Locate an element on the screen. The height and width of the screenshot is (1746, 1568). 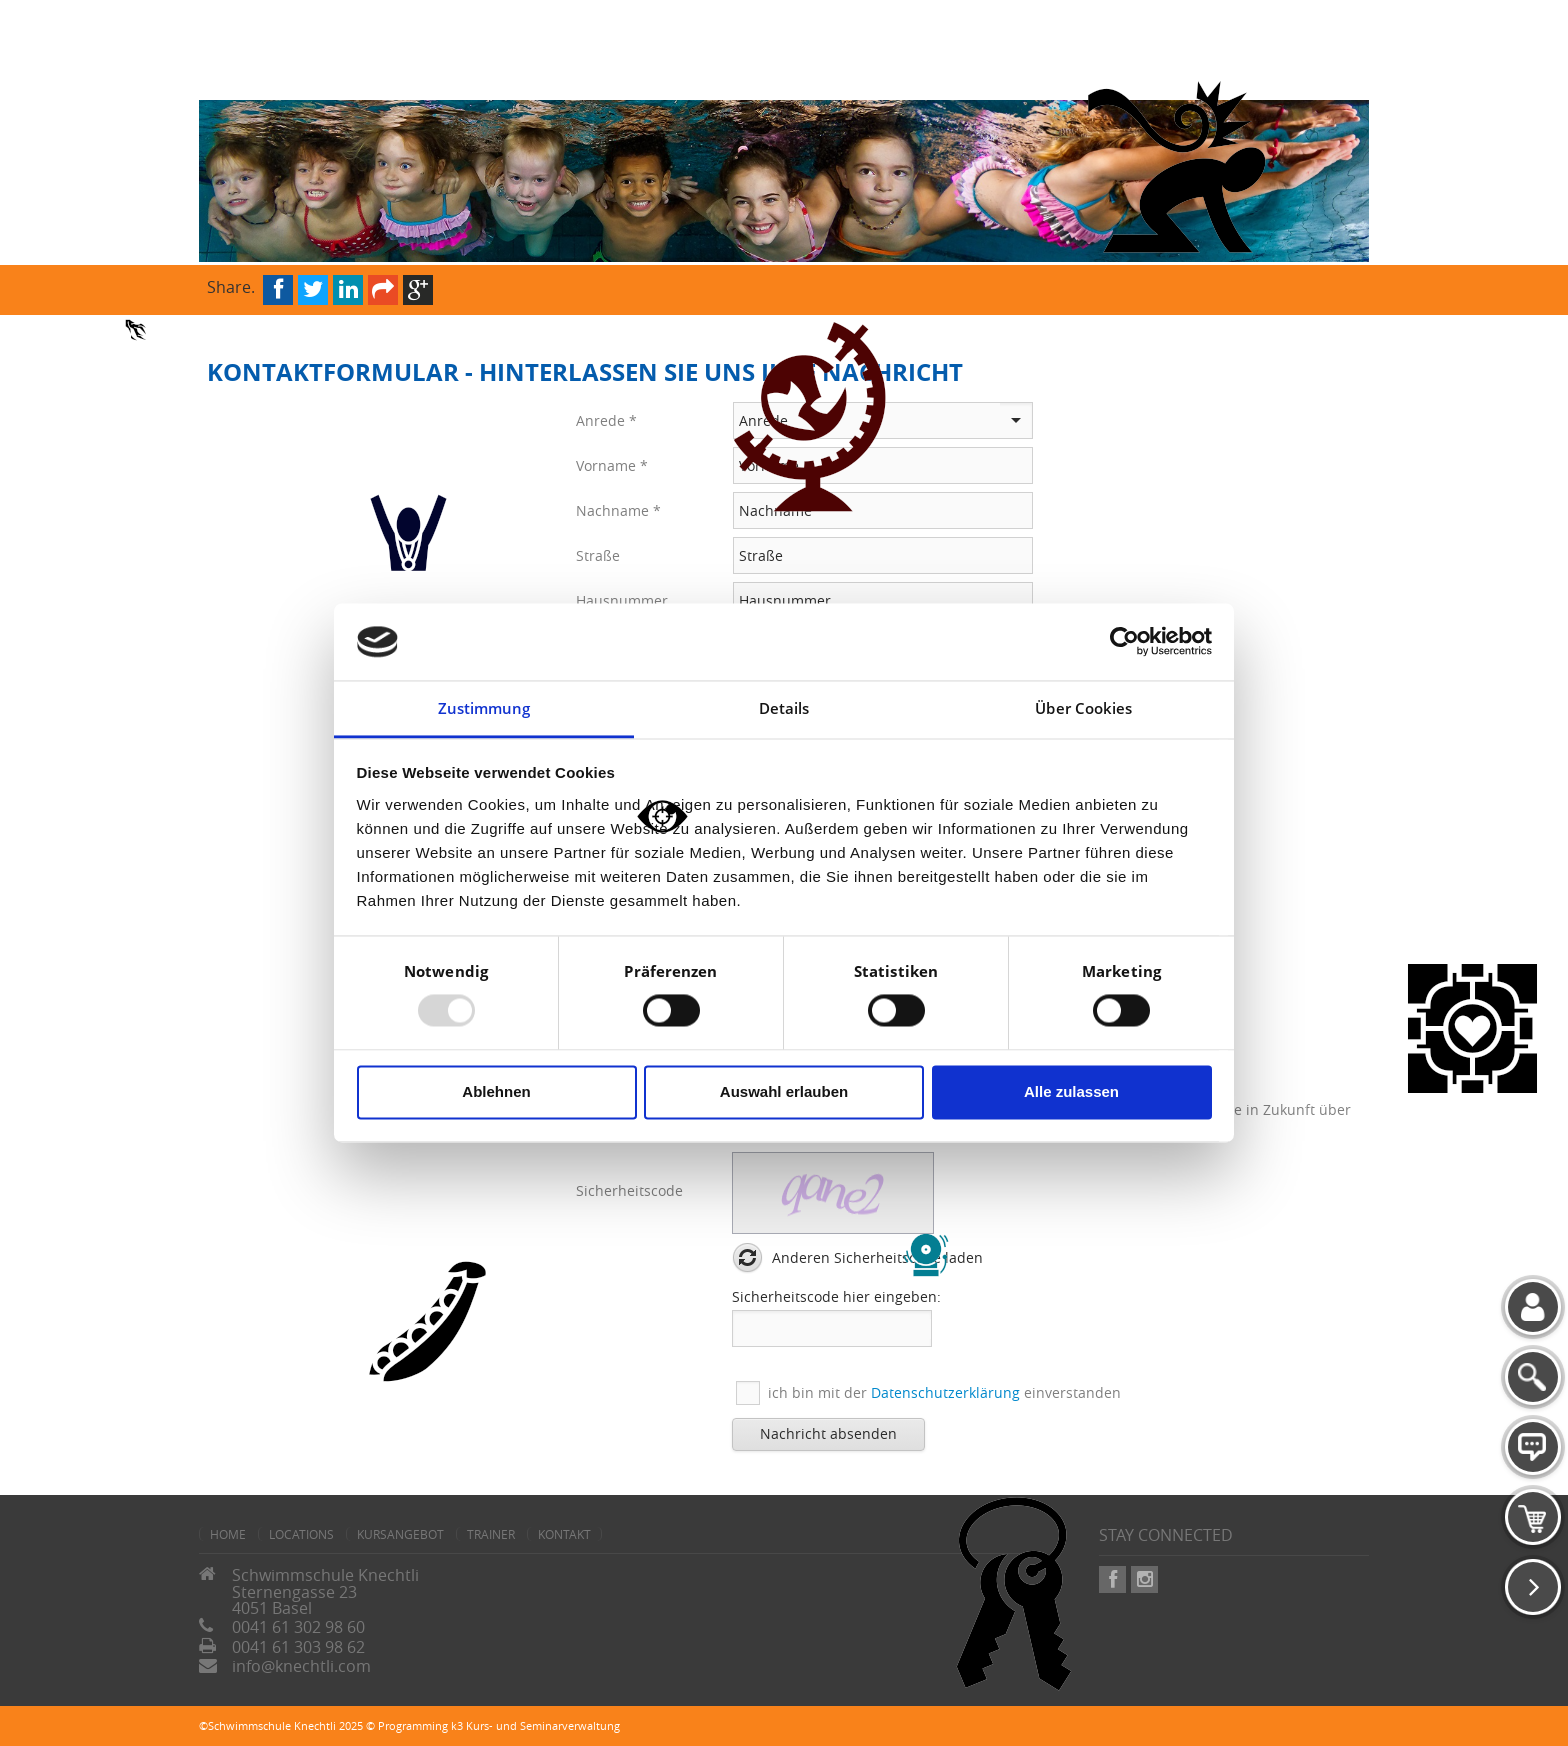
alarm or alert is currently active is located at coordinates (926, 1254).